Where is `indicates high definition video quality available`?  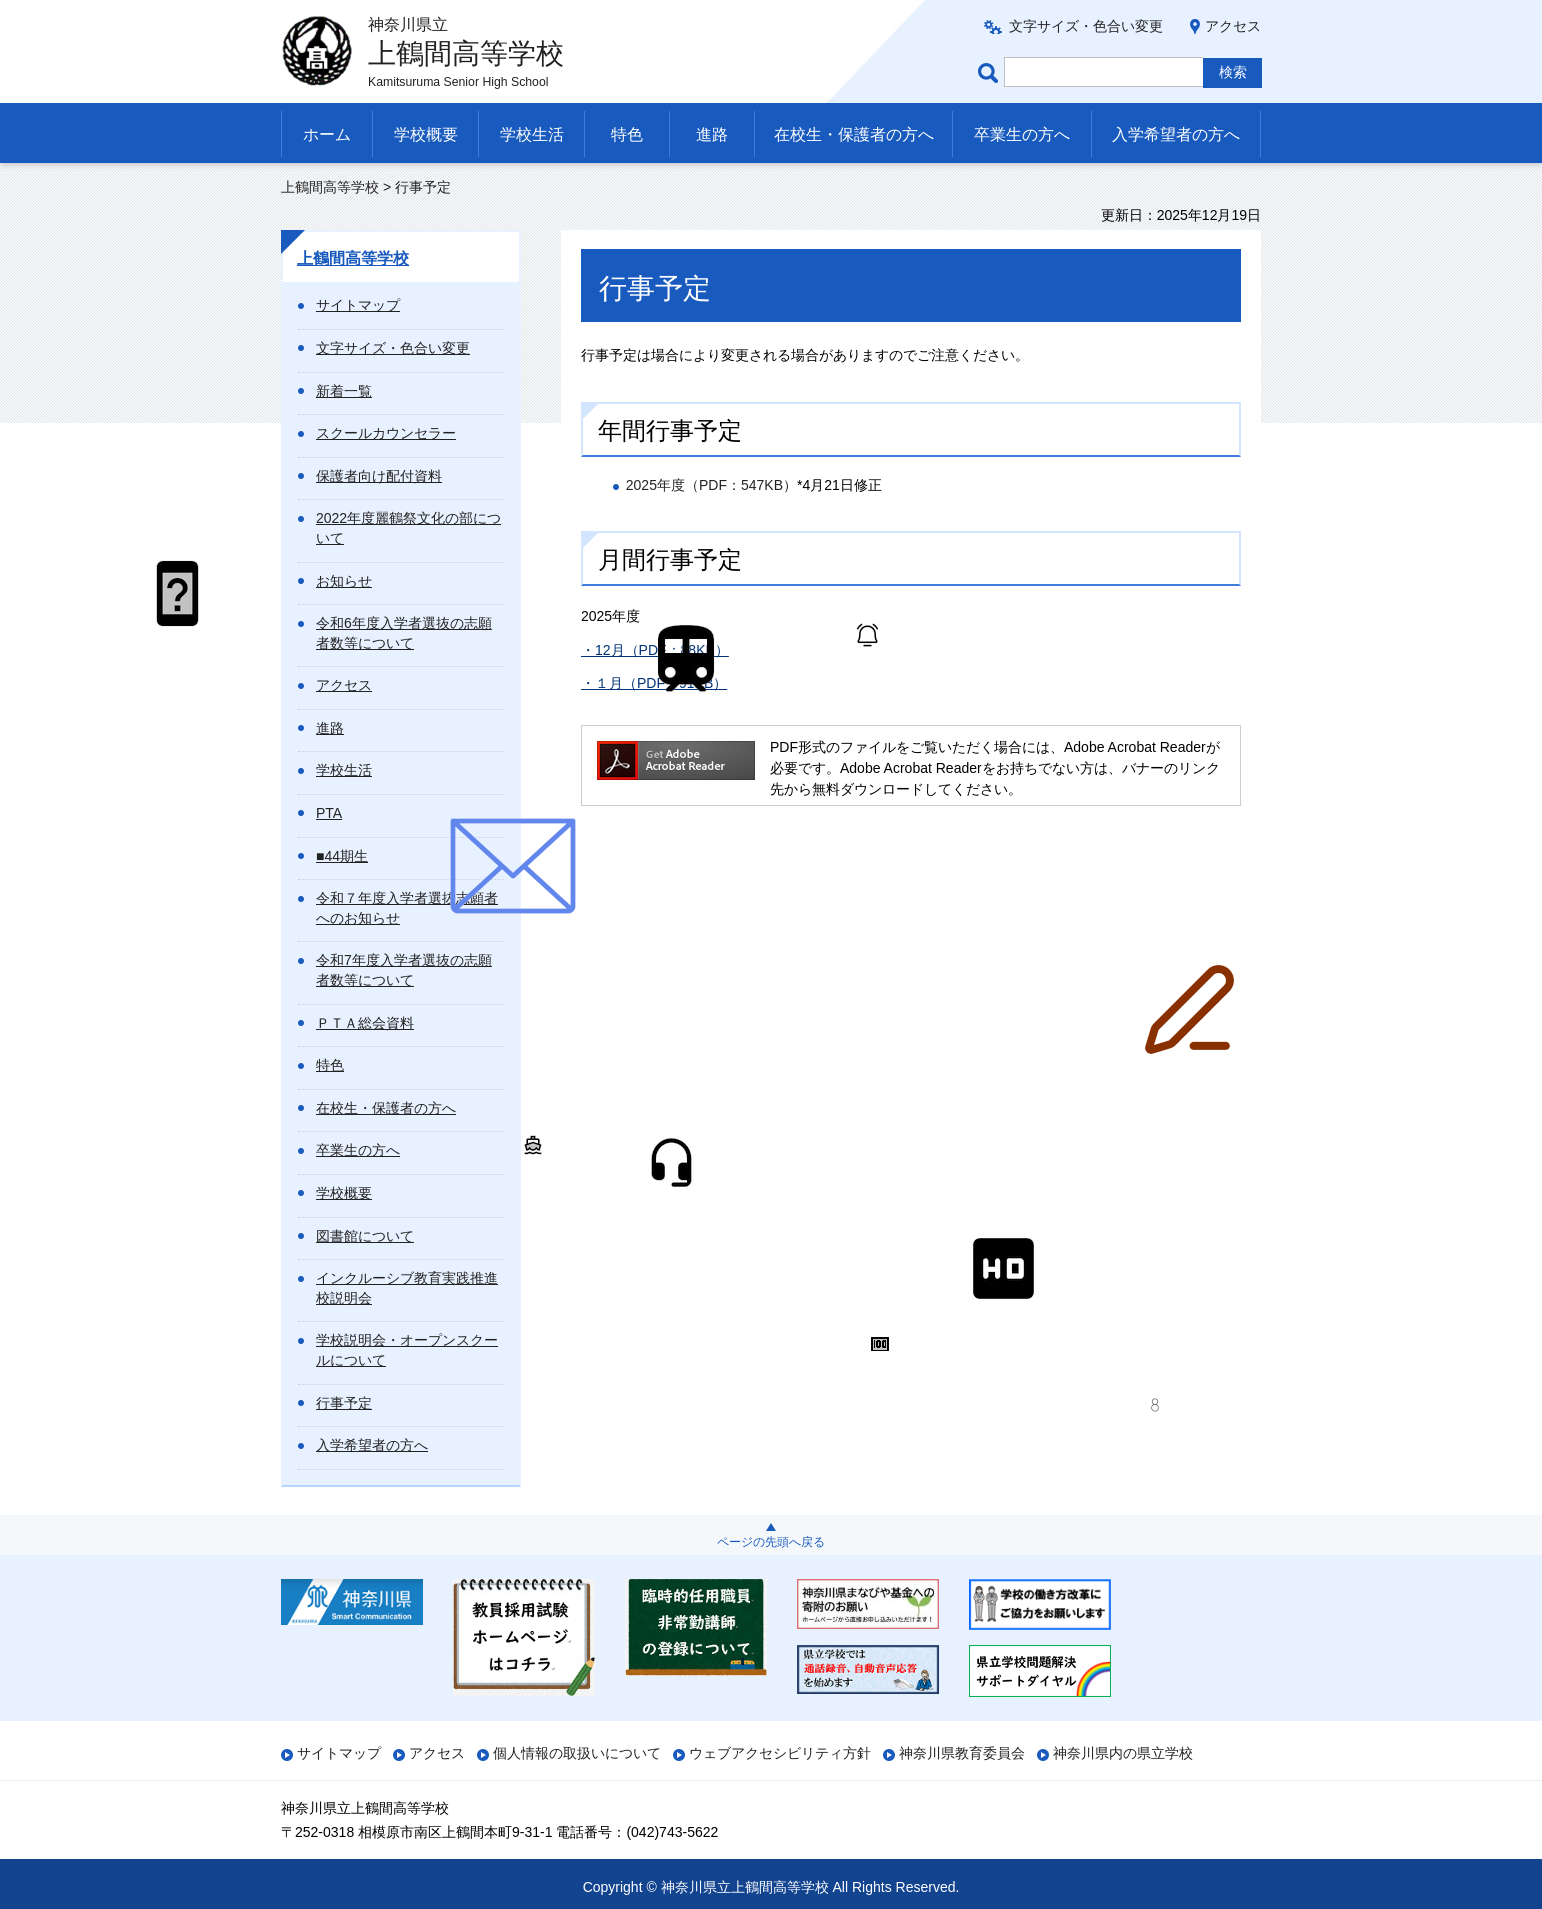
indicates high definition video quality available is located at coordinates (1003, 1268).